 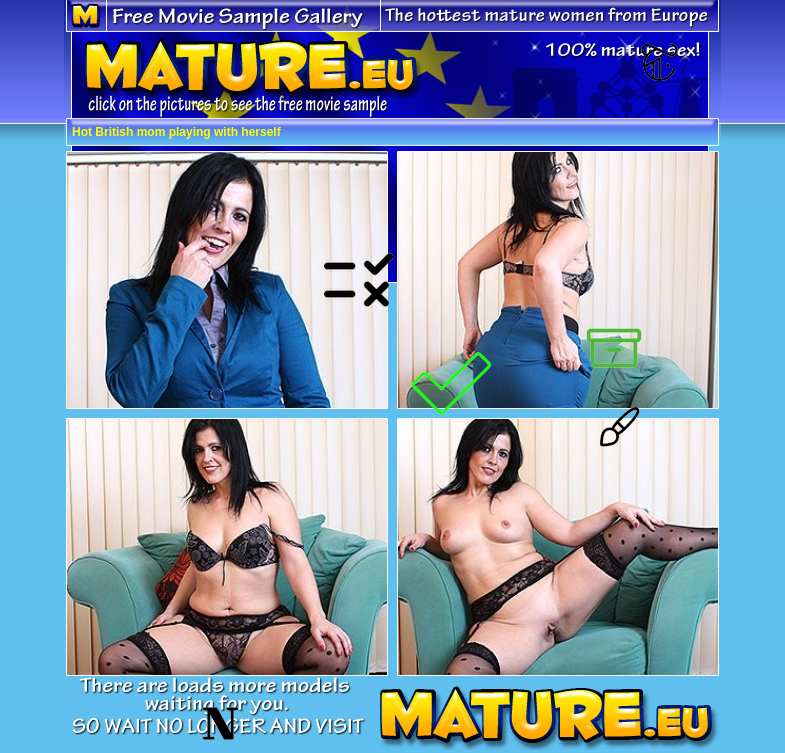 I want to click on customize appearance or theme settings, so click(x=619, y=426).